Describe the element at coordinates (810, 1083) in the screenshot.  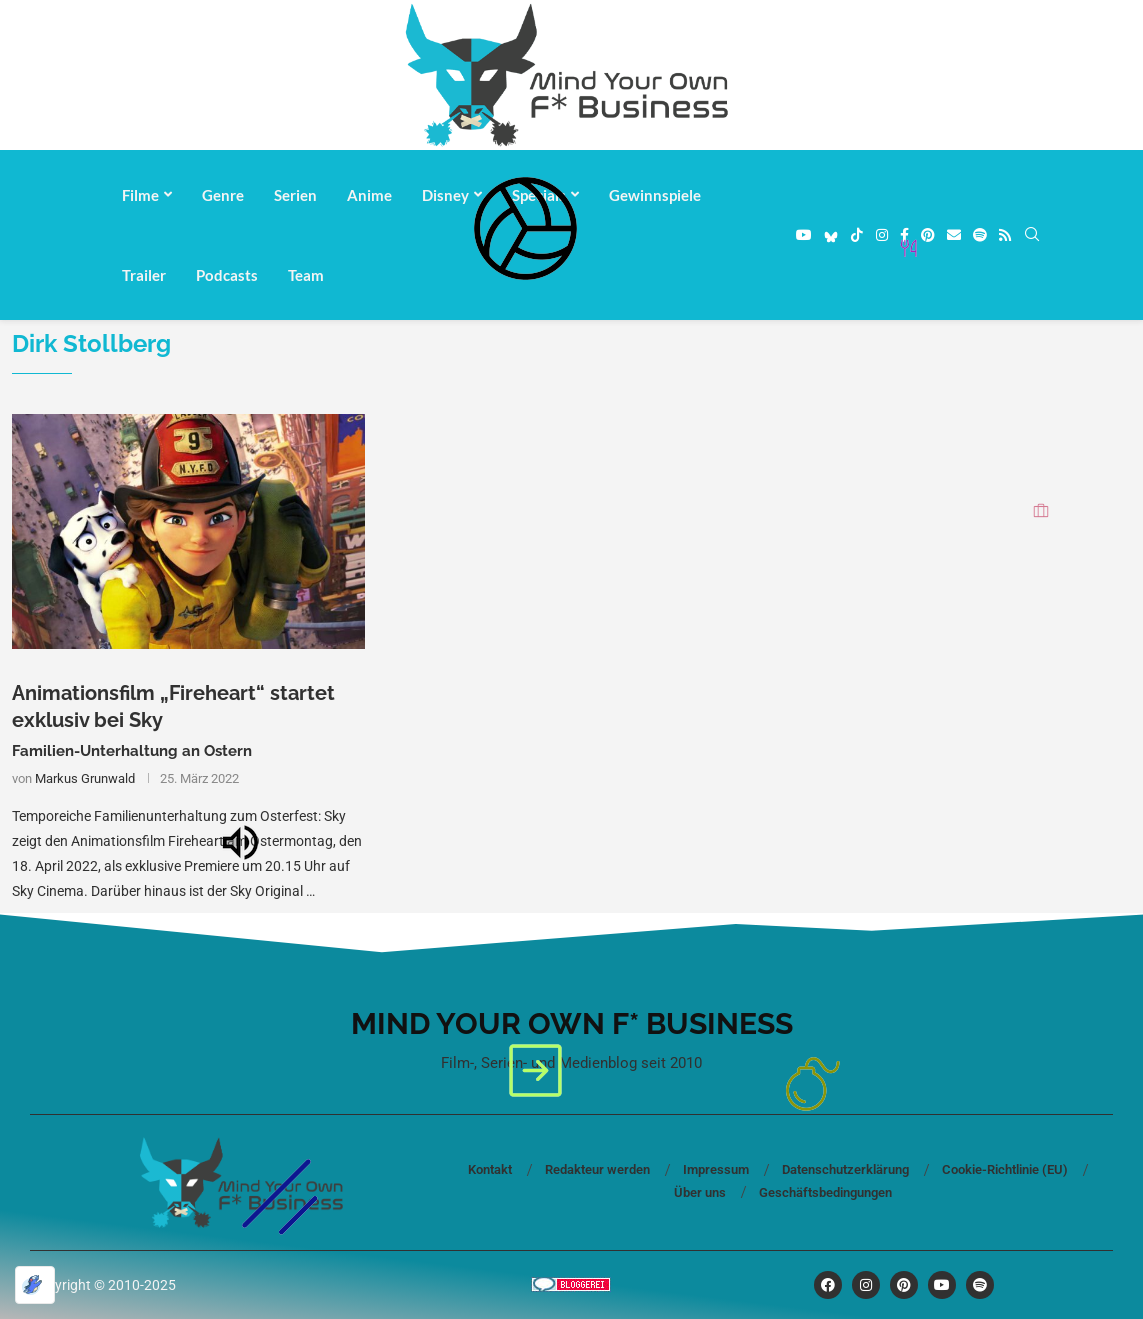
I see `indicates a destructive or dangerous action` at that location.